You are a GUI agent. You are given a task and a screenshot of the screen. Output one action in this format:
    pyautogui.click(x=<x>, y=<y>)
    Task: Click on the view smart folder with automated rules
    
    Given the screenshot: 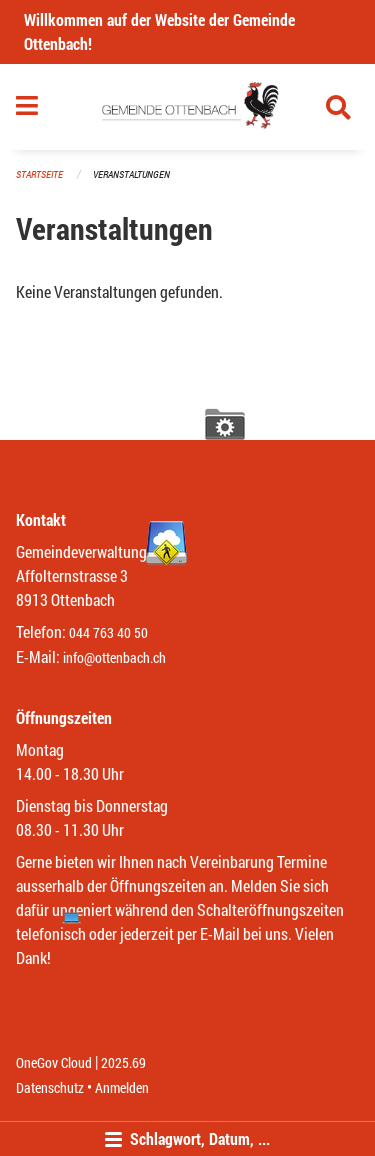 What is the action you would take?
    pyautogui.click(x=225, y=424)
    